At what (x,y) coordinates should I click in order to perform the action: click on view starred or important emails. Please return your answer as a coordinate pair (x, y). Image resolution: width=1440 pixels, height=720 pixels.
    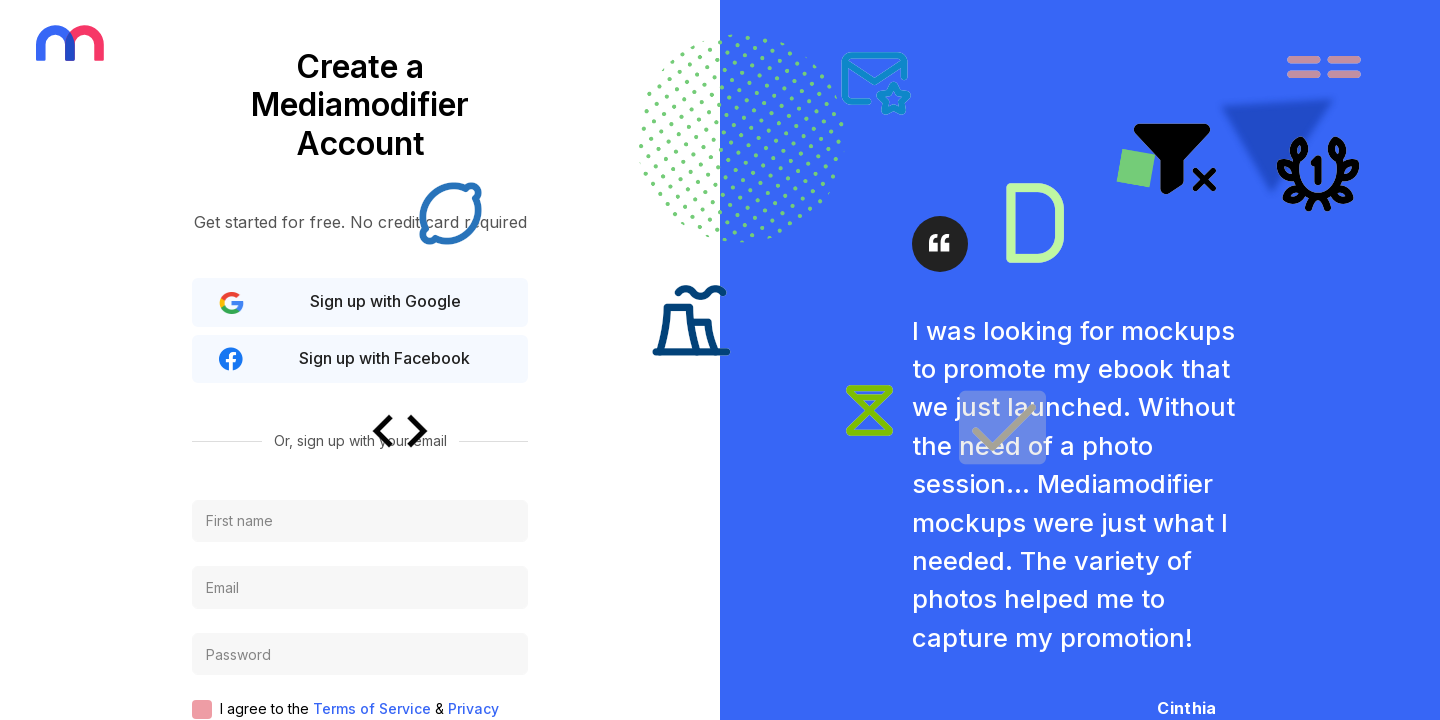
    Looking at the image, I should click on (874, 78).